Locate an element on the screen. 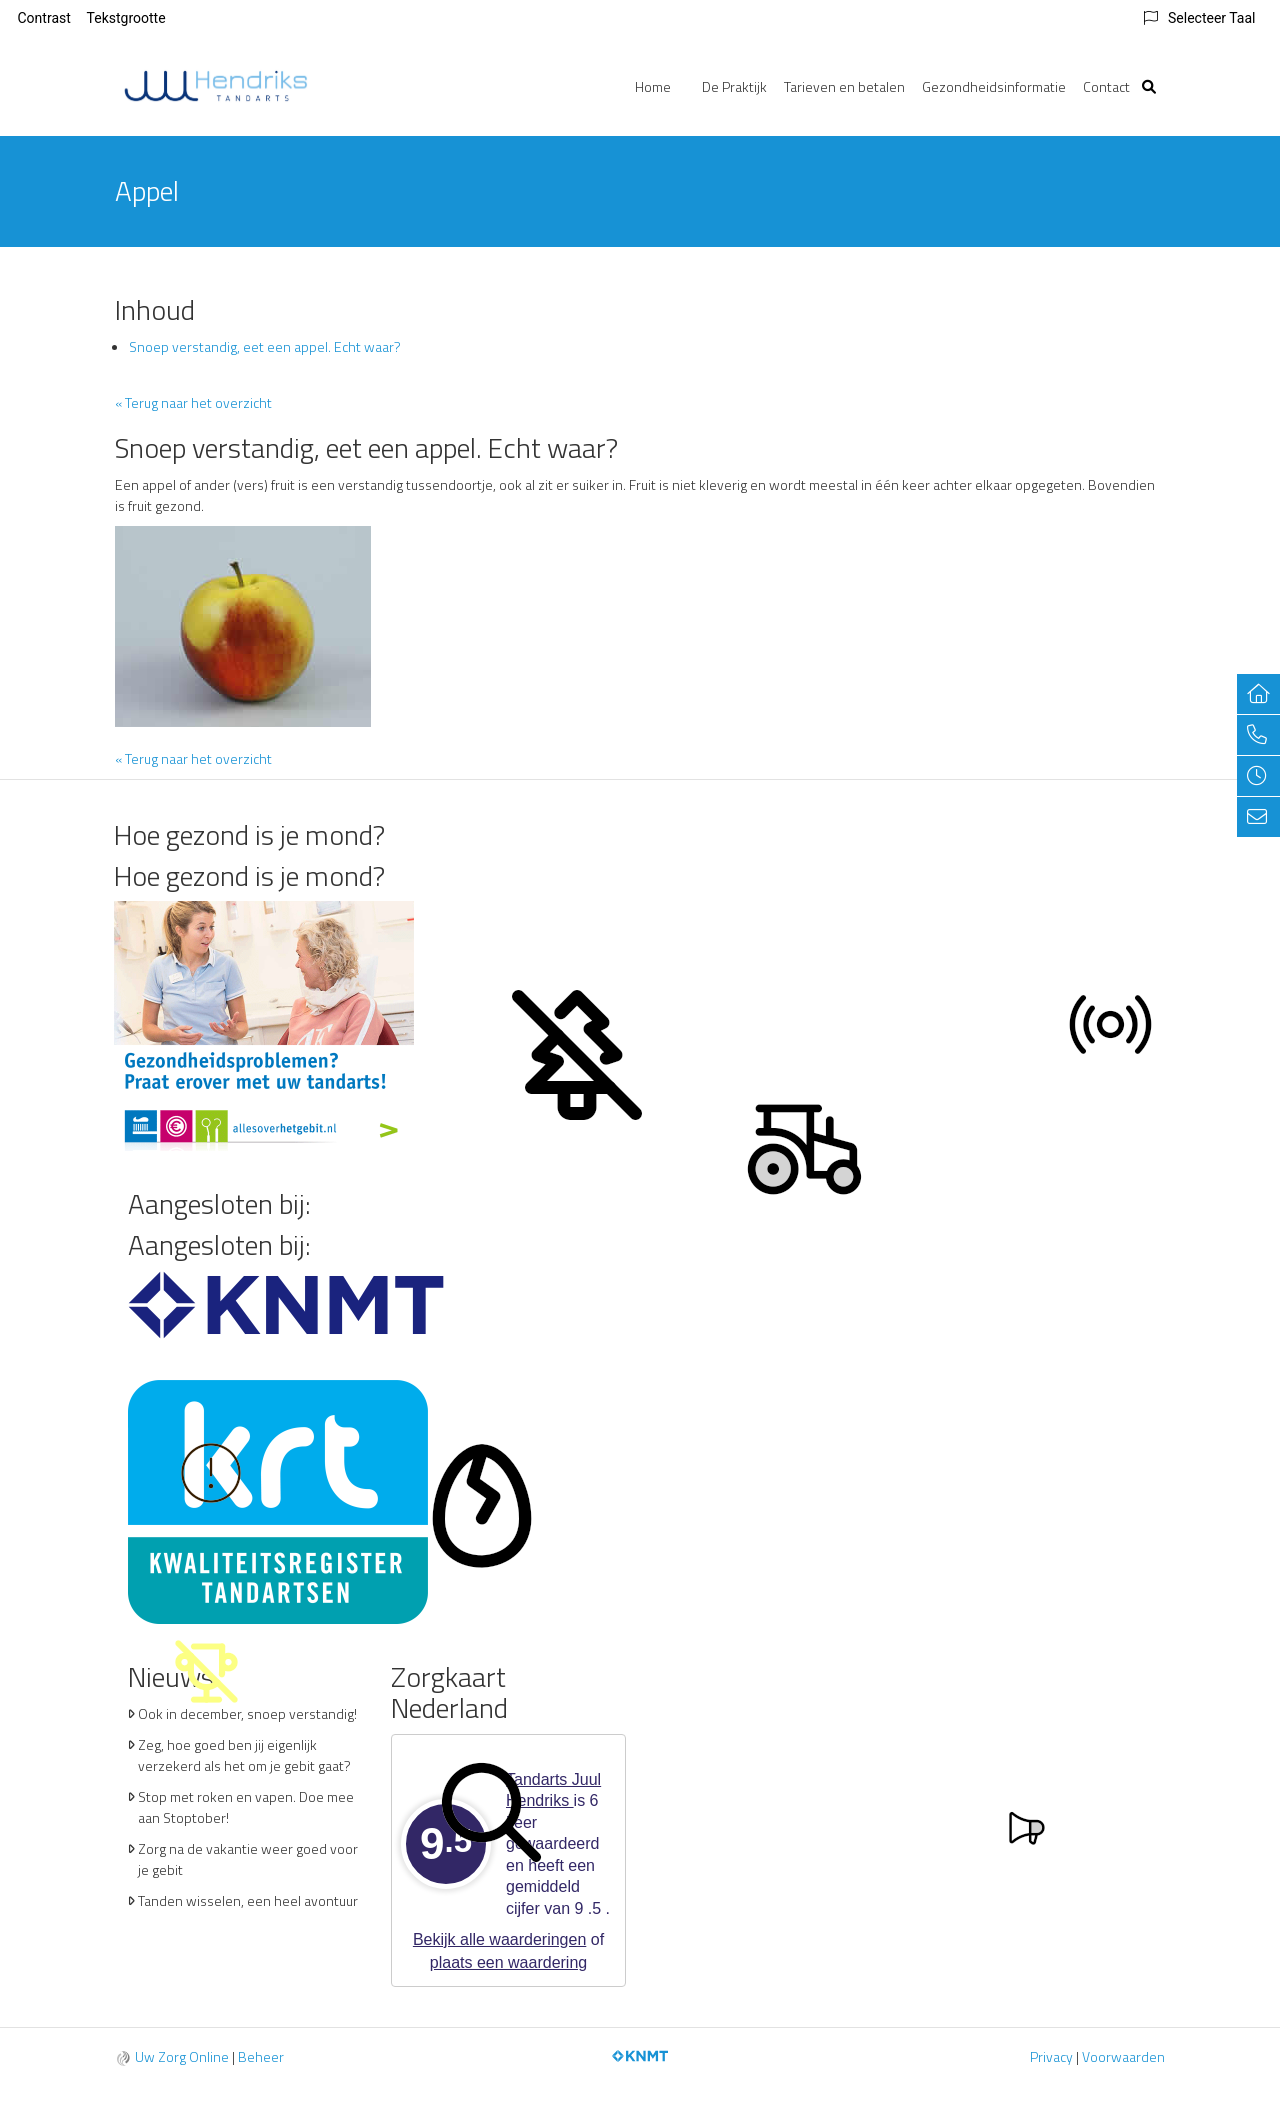  start a live broadcast or stream is located at coordinates (1110, 1024).